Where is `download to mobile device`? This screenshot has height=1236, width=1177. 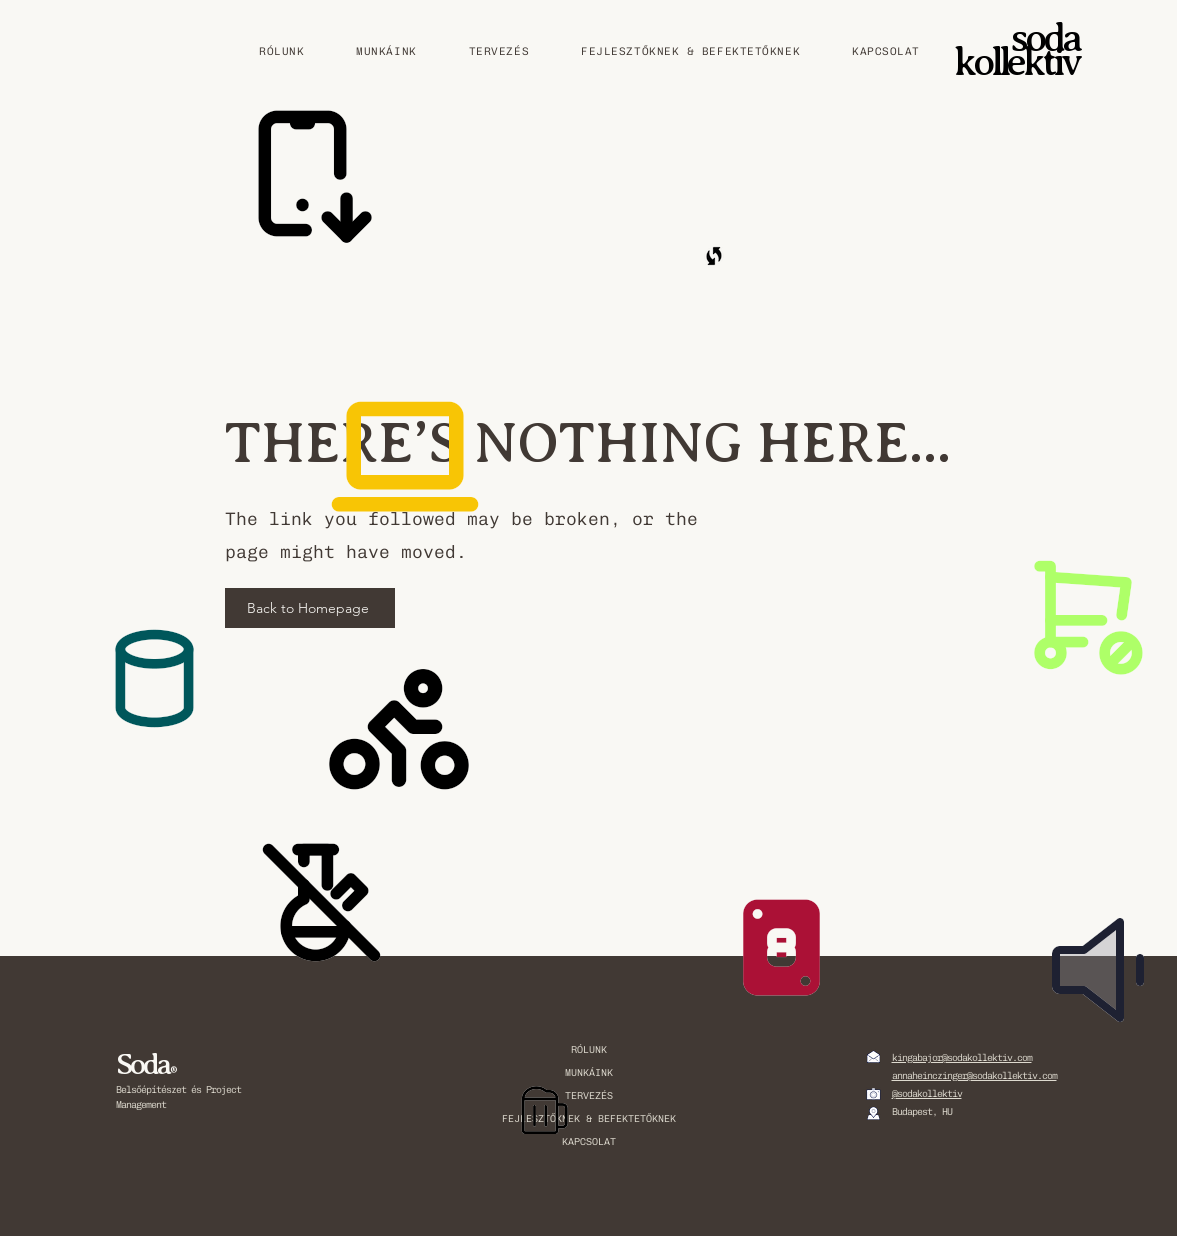 download to mobile device is located at coordinates (302, 173).